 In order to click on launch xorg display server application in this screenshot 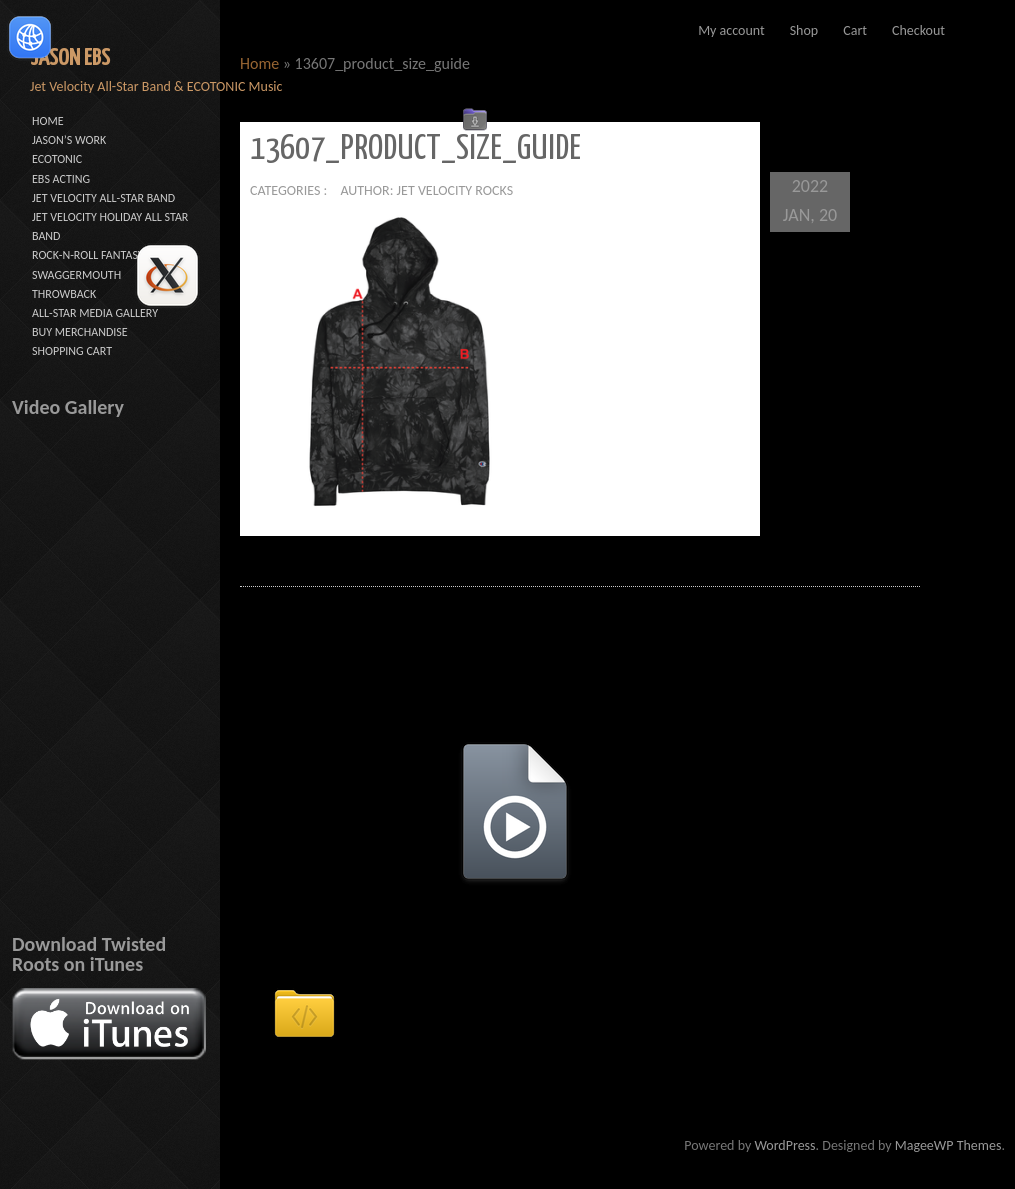, I will do `click(167, 275)`.